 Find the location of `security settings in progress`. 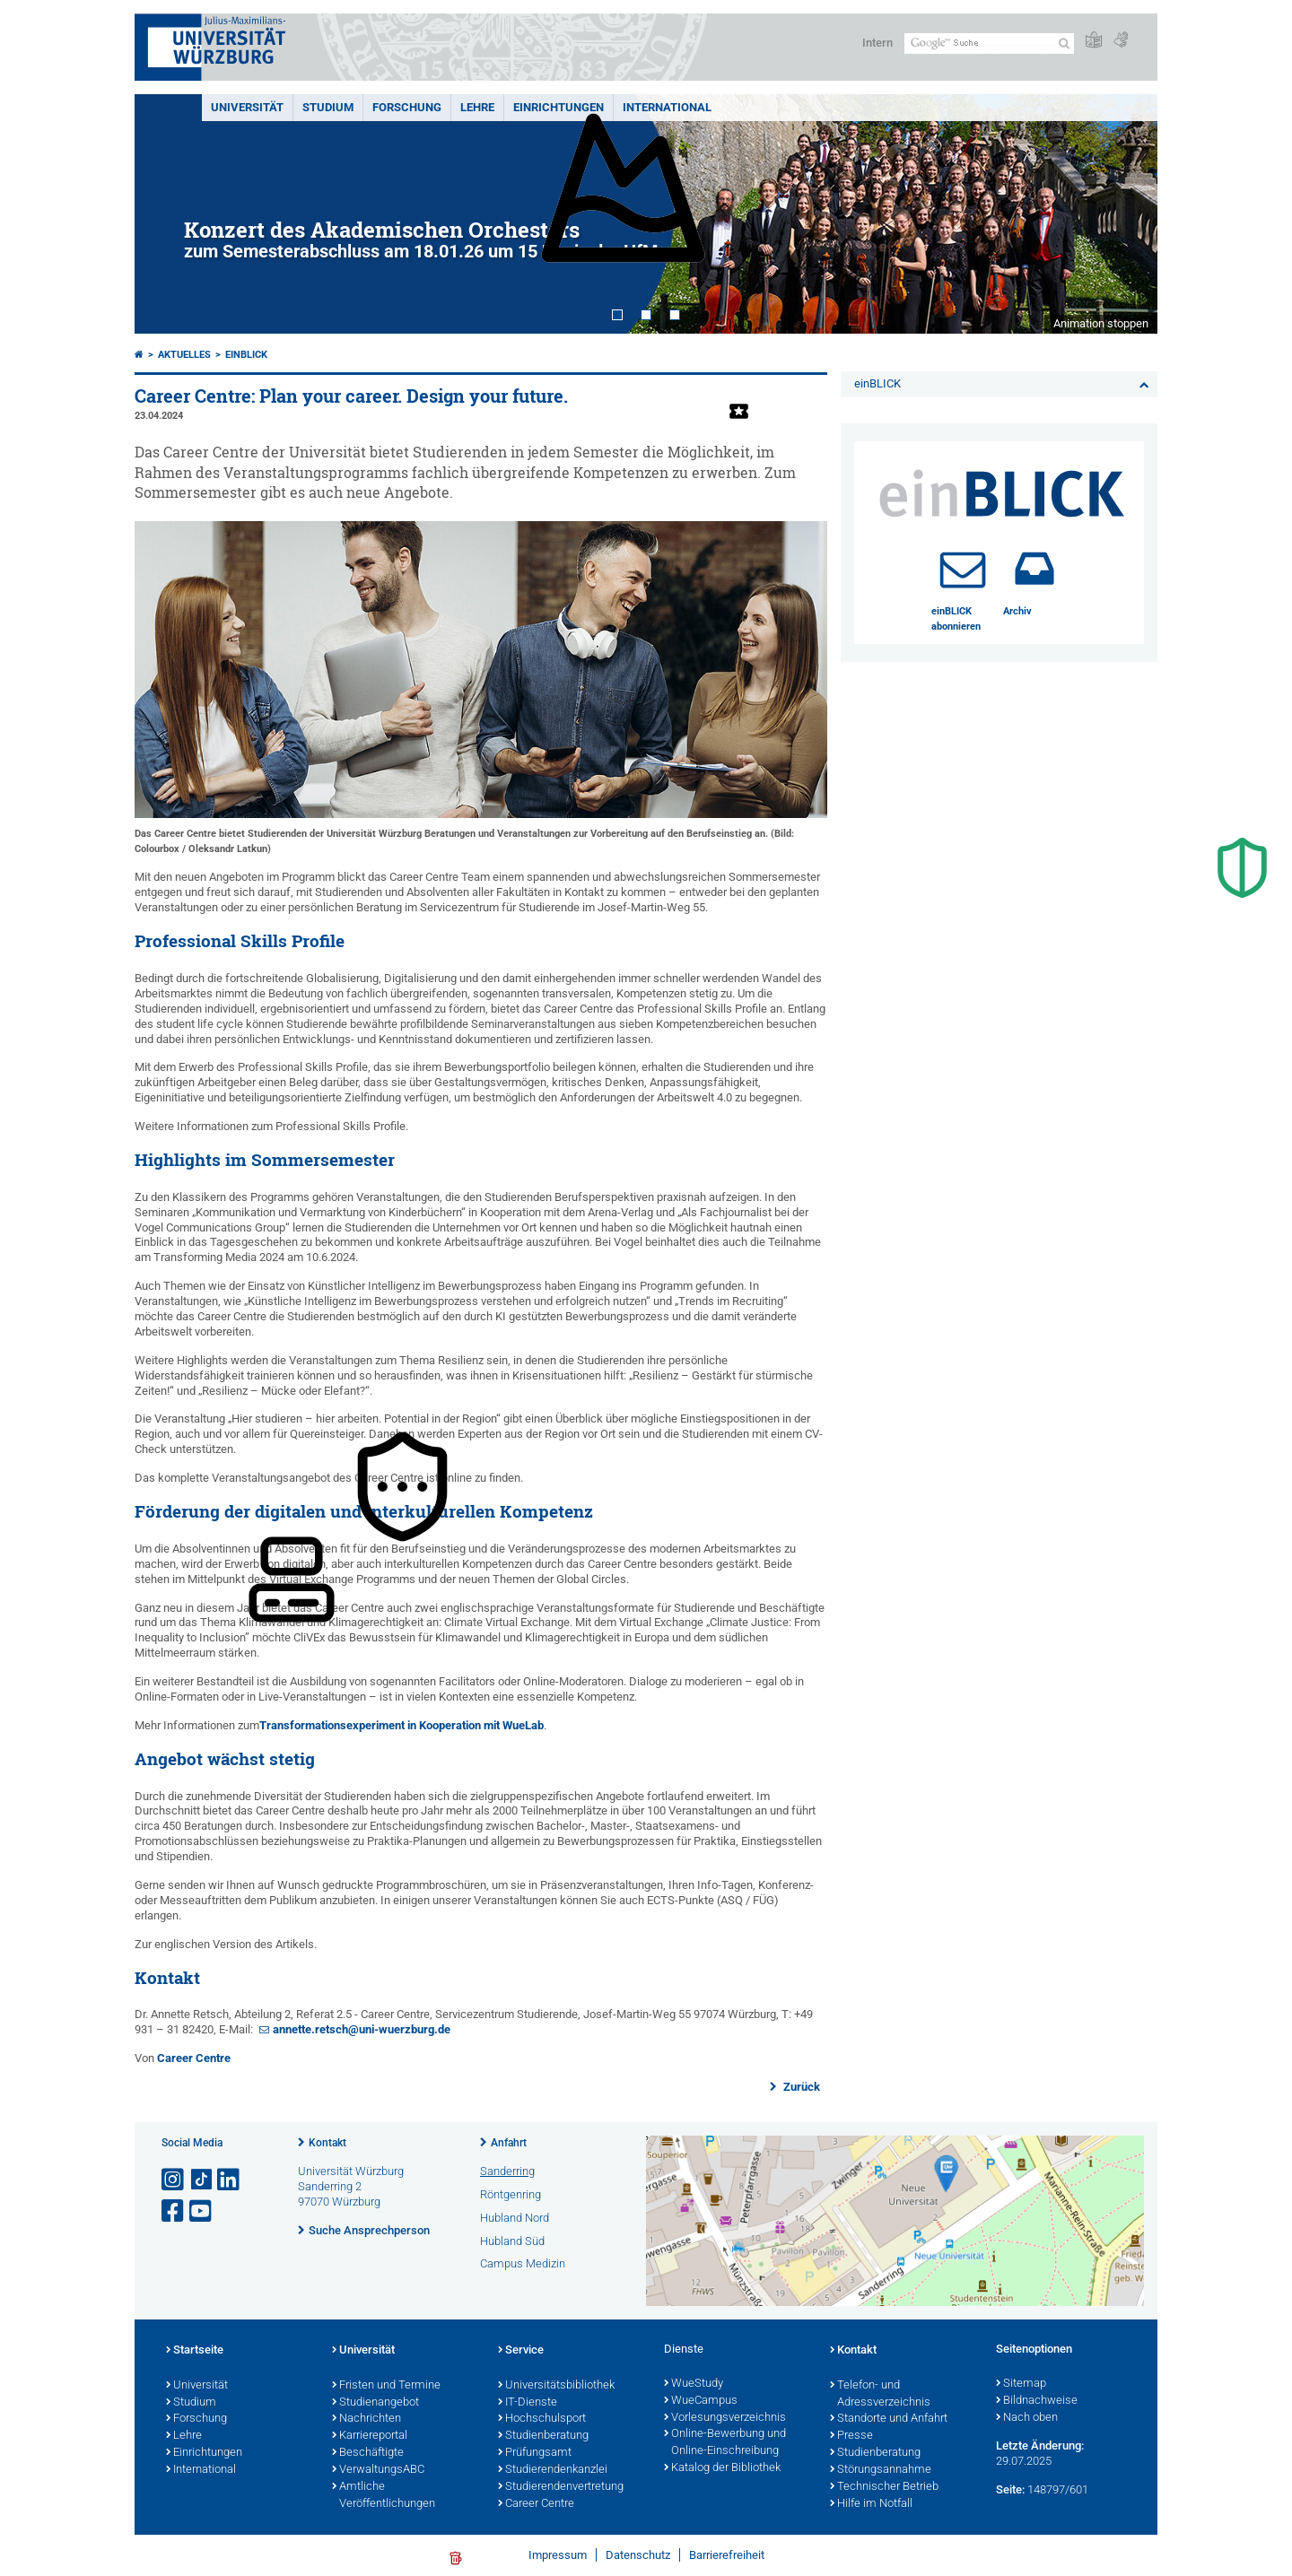

security settings in progress is located at coordinates (402, 1486).